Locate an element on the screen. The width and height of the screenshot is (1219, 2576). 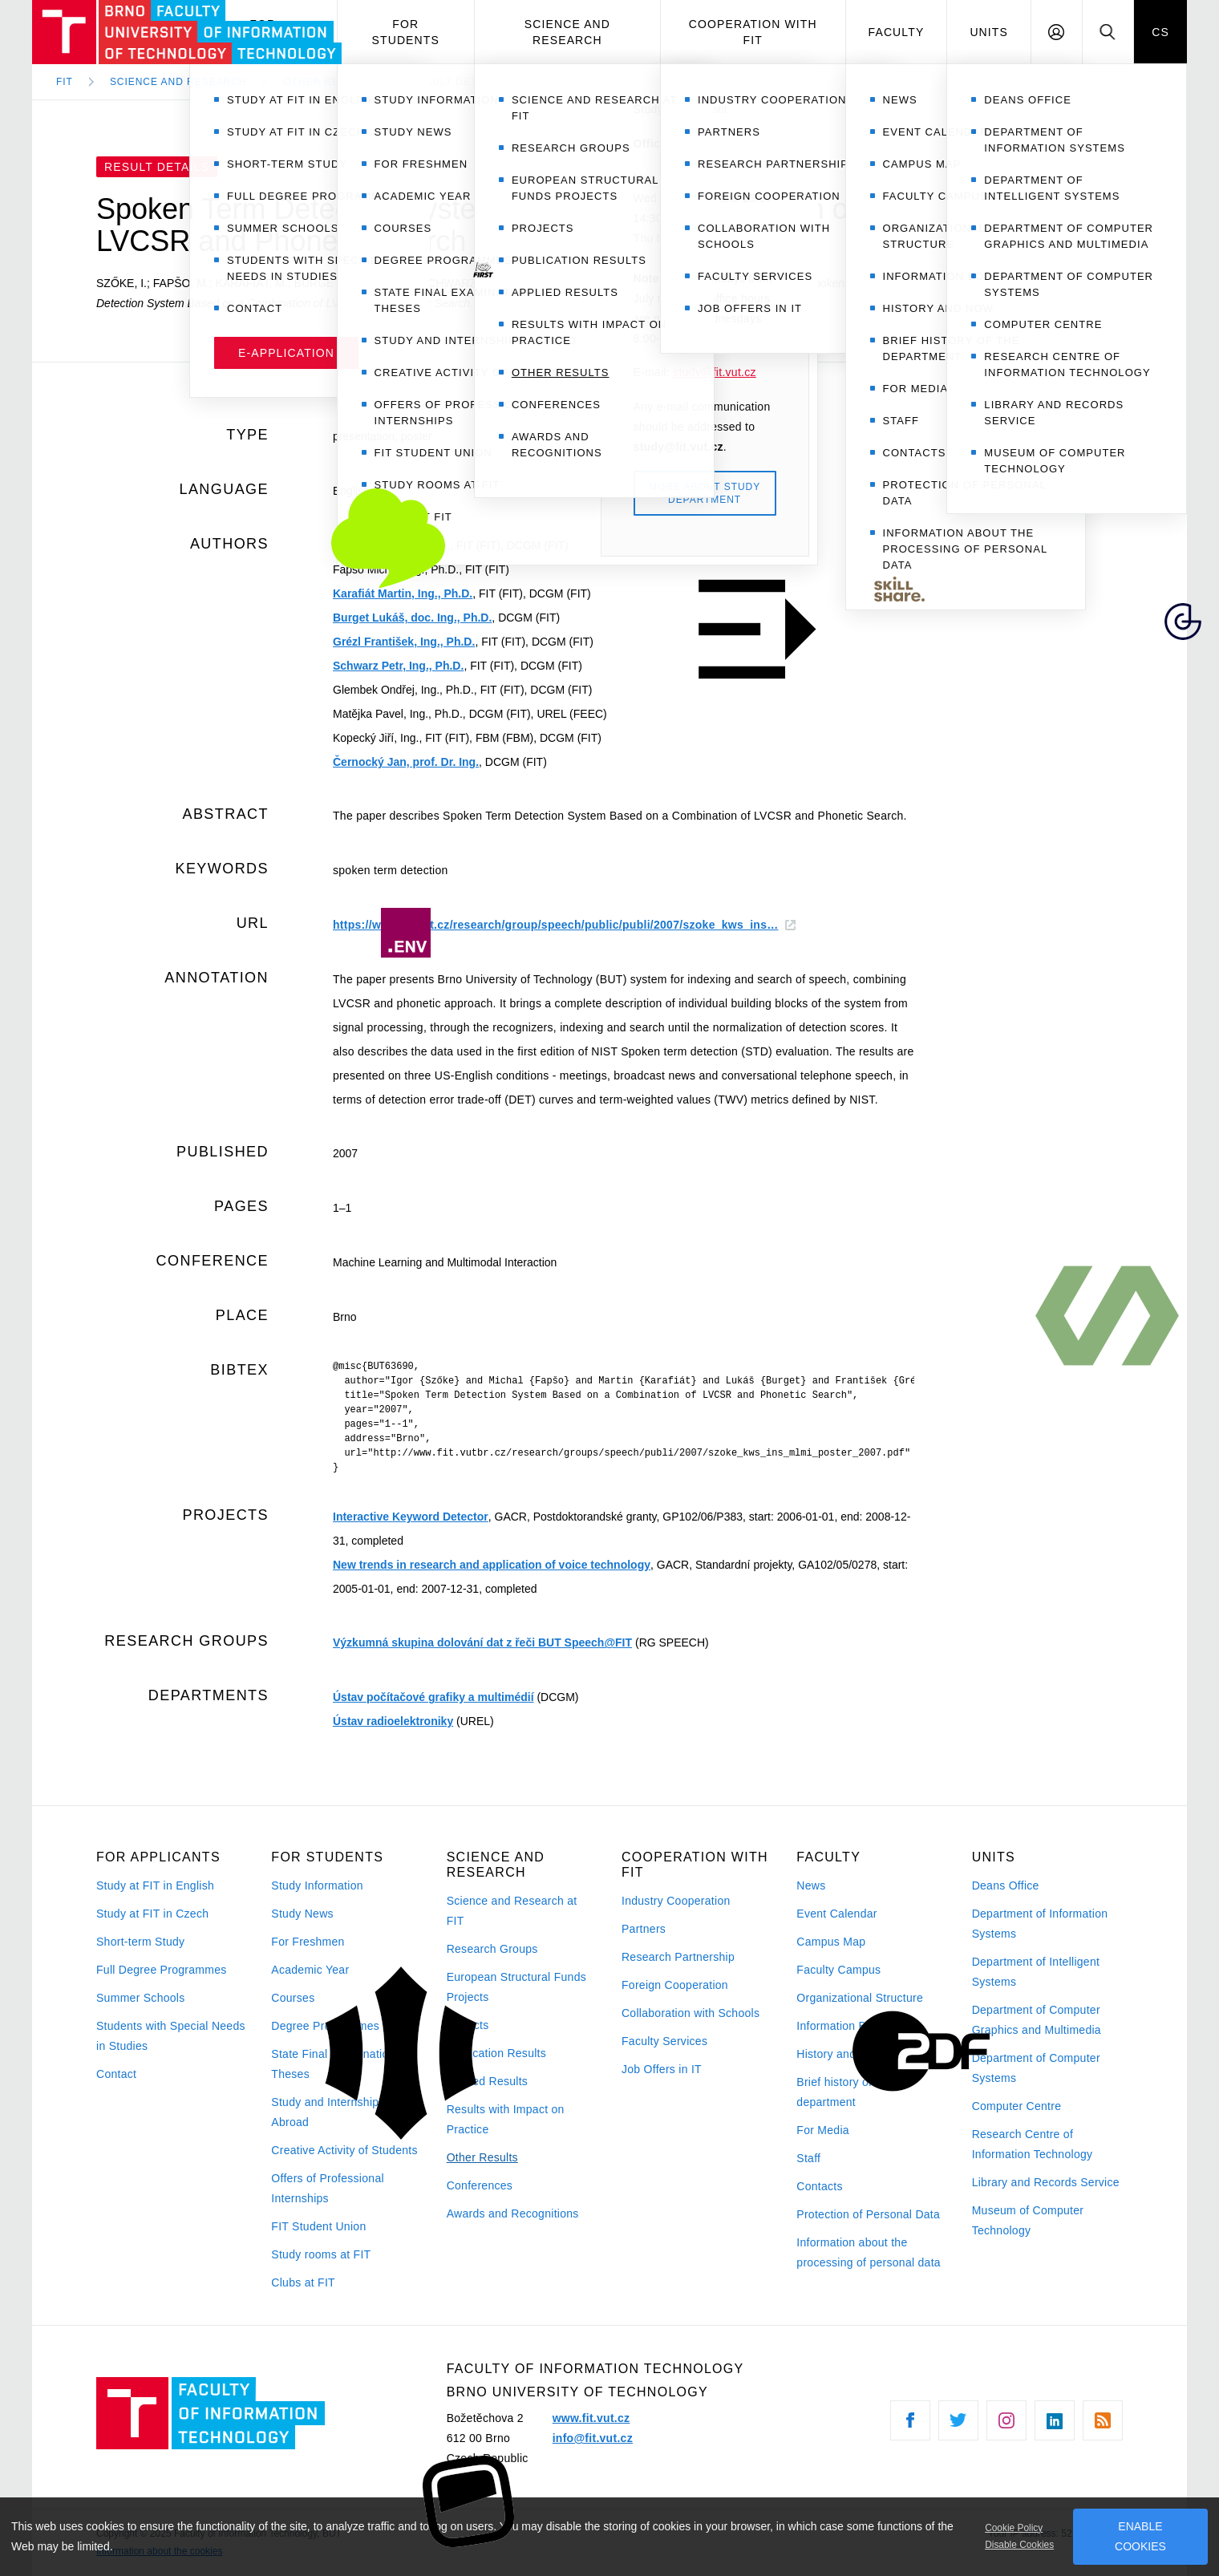
headless ui component library logo is located at coordinates (468, 2501).